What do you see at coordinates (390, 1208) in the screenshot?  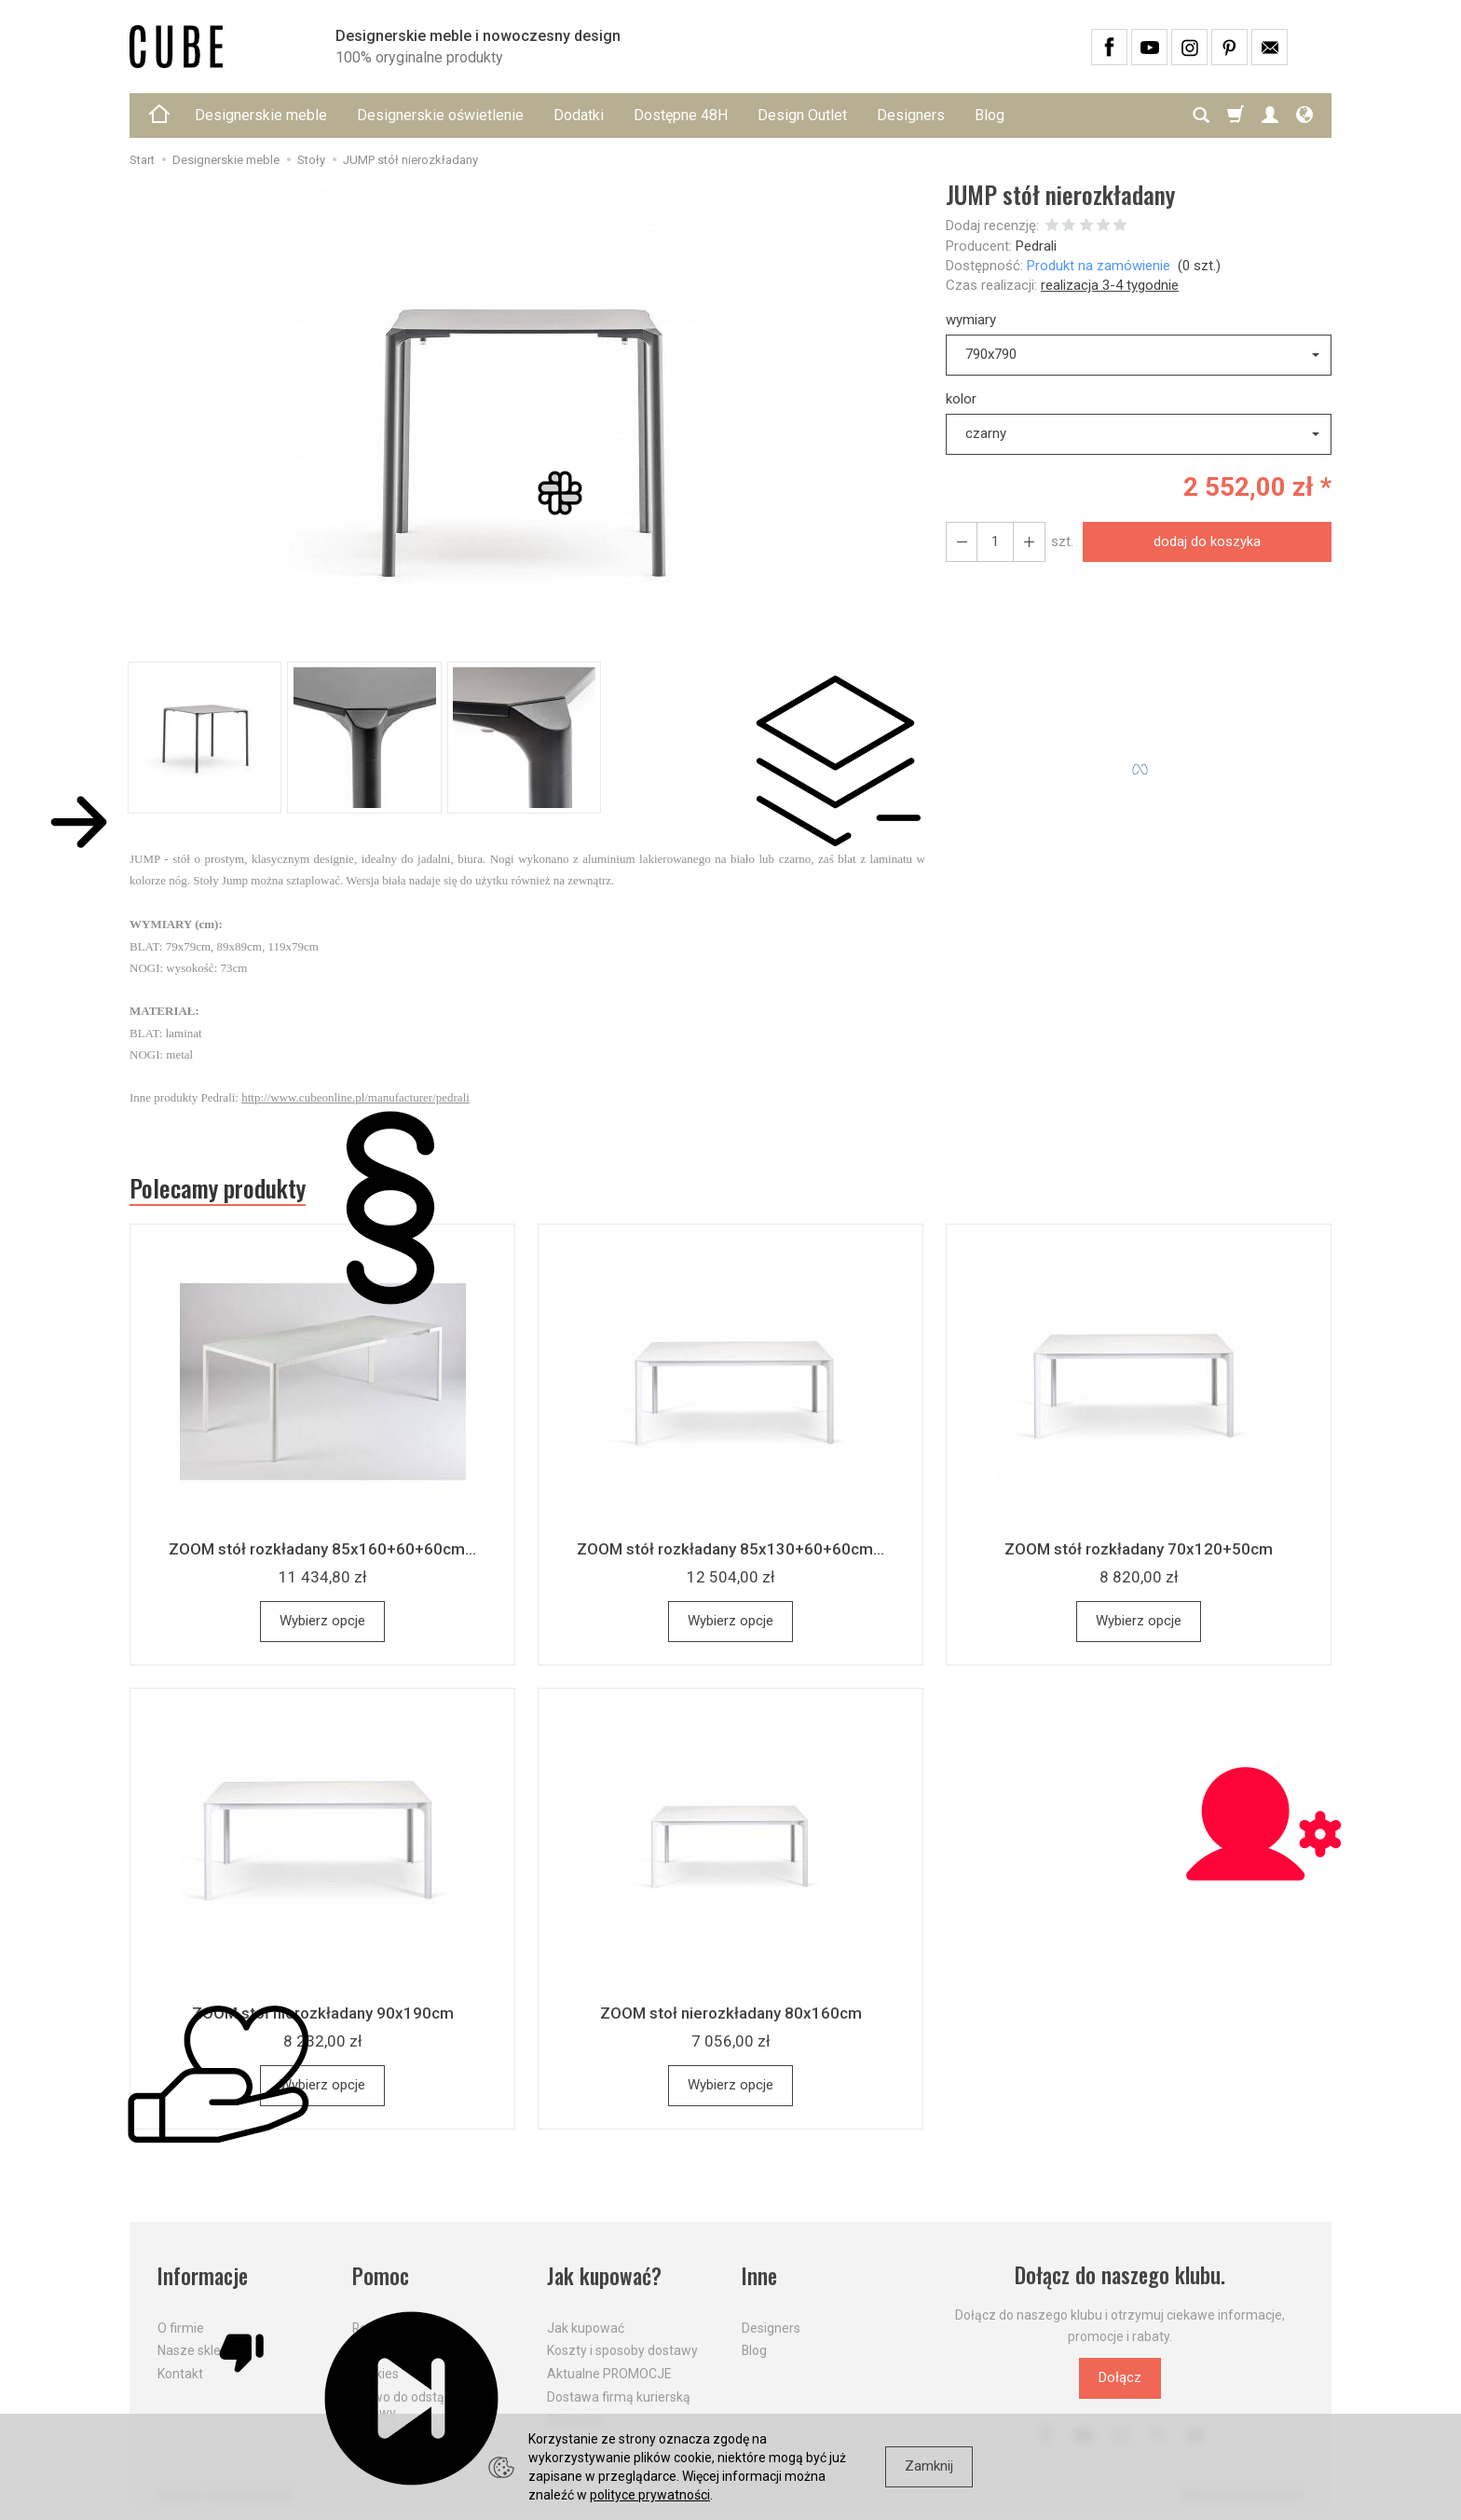 I see `indicates a section break or divider in a document` at bounding box center [390, 1208].